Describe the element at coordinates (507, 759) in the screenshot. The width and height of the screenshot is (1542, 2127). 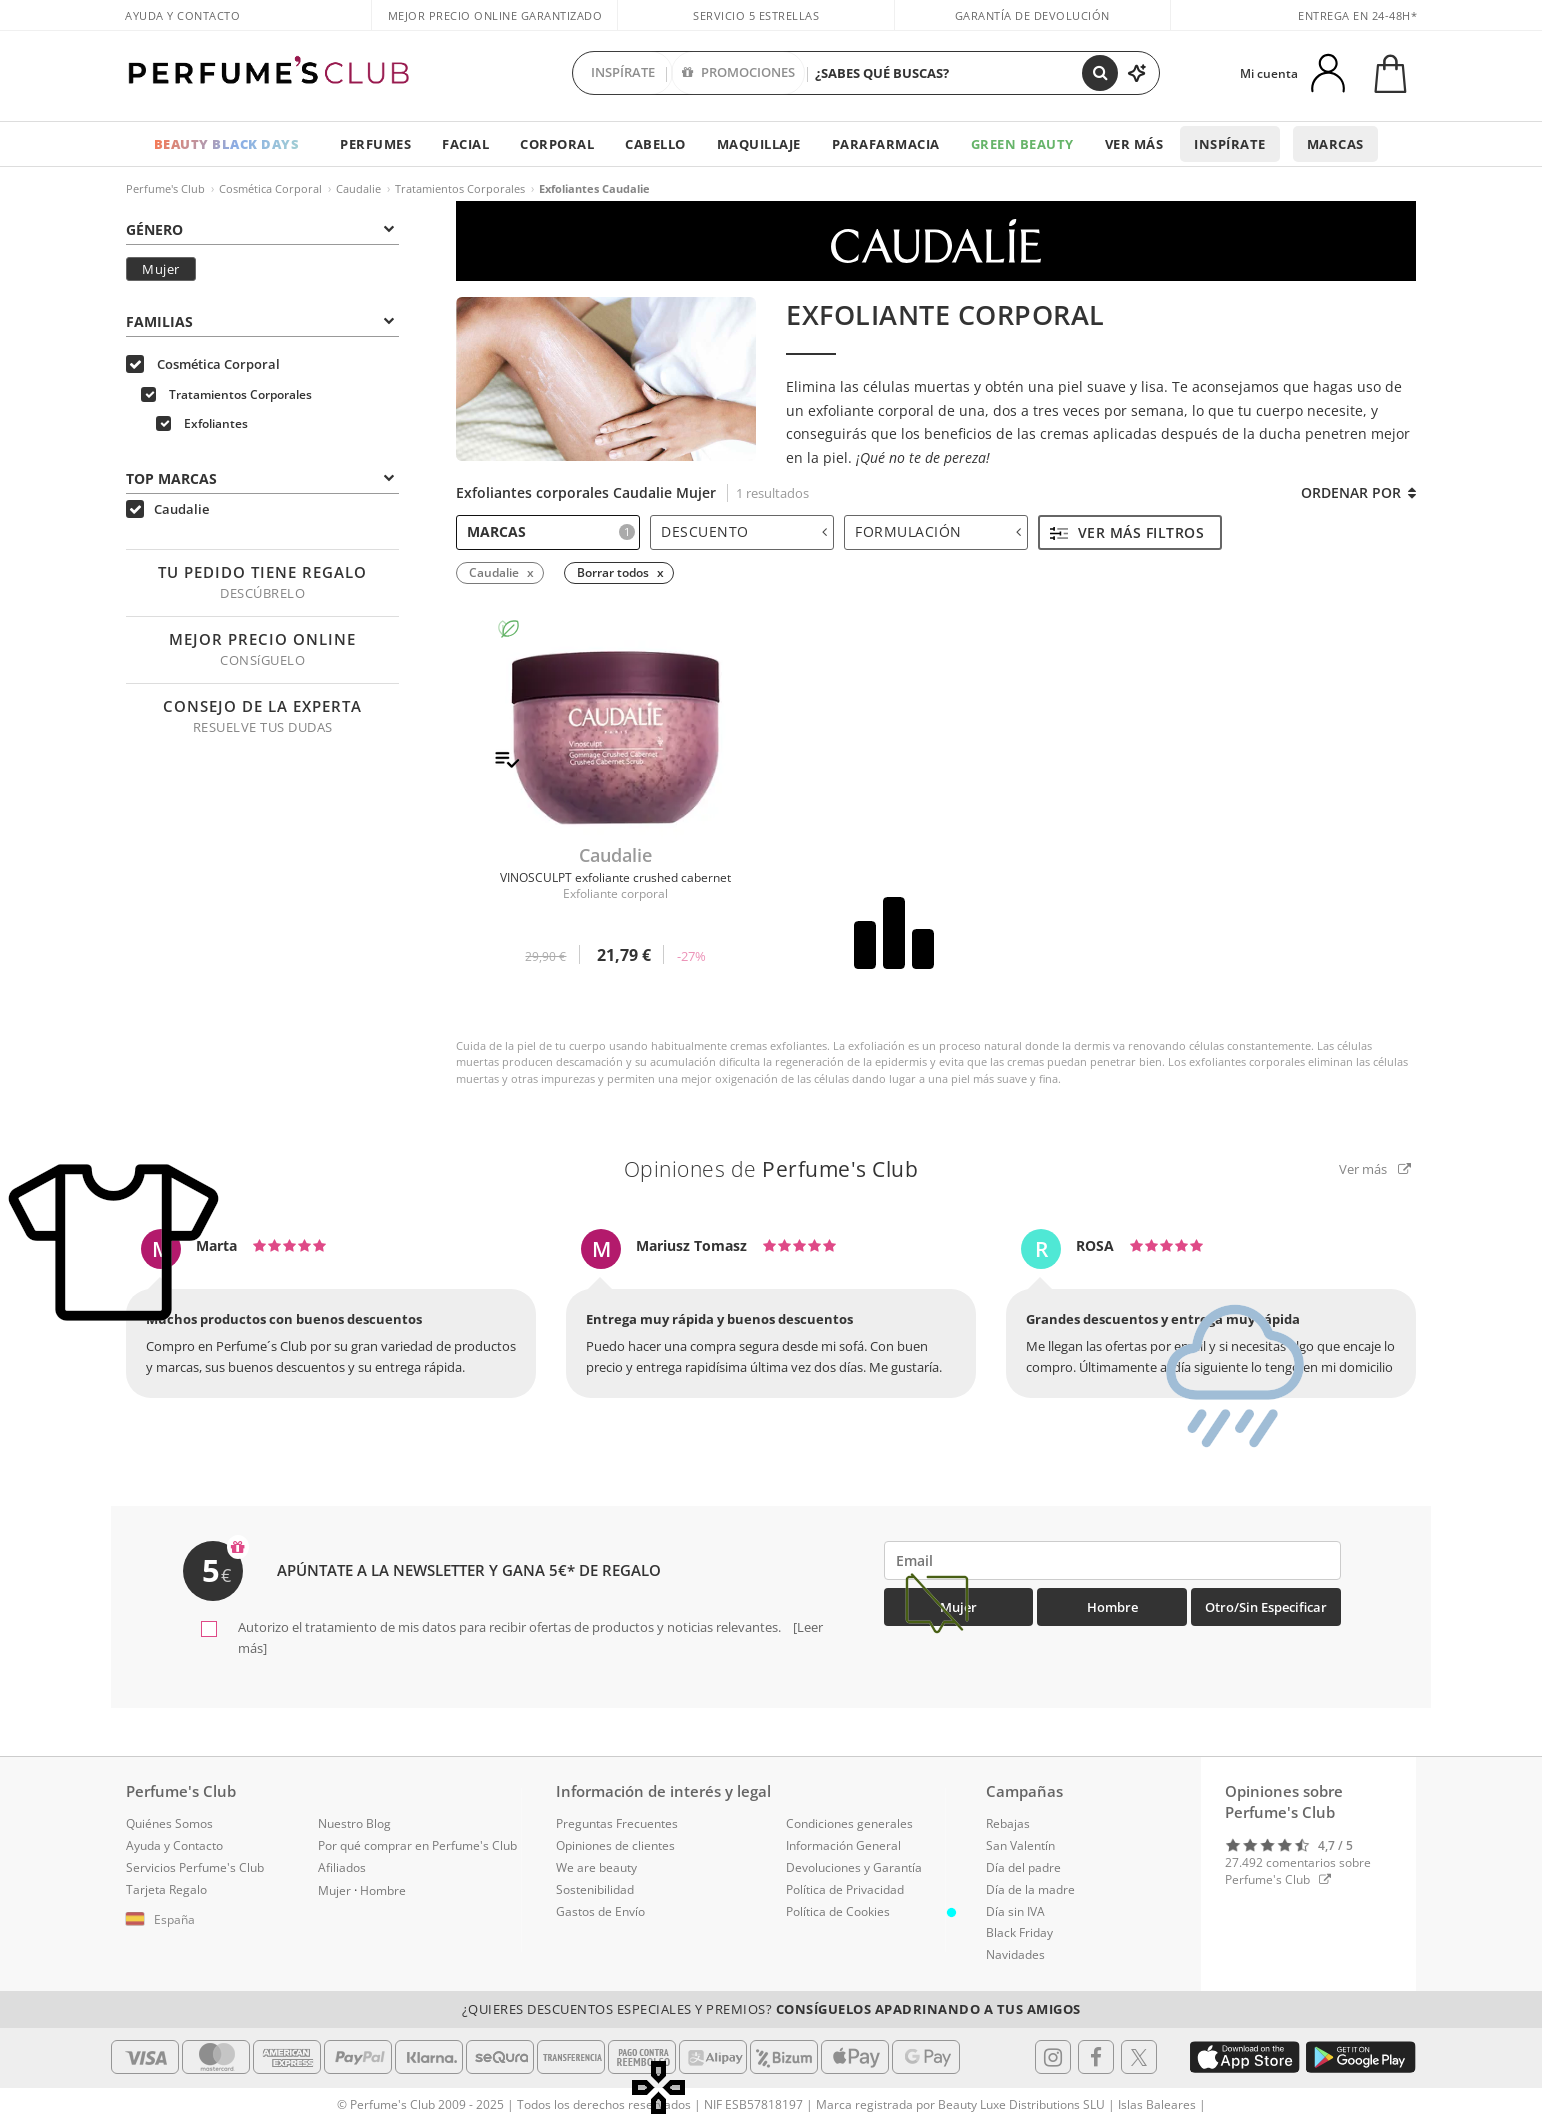
I see `item successfully added to playlist` at that location.